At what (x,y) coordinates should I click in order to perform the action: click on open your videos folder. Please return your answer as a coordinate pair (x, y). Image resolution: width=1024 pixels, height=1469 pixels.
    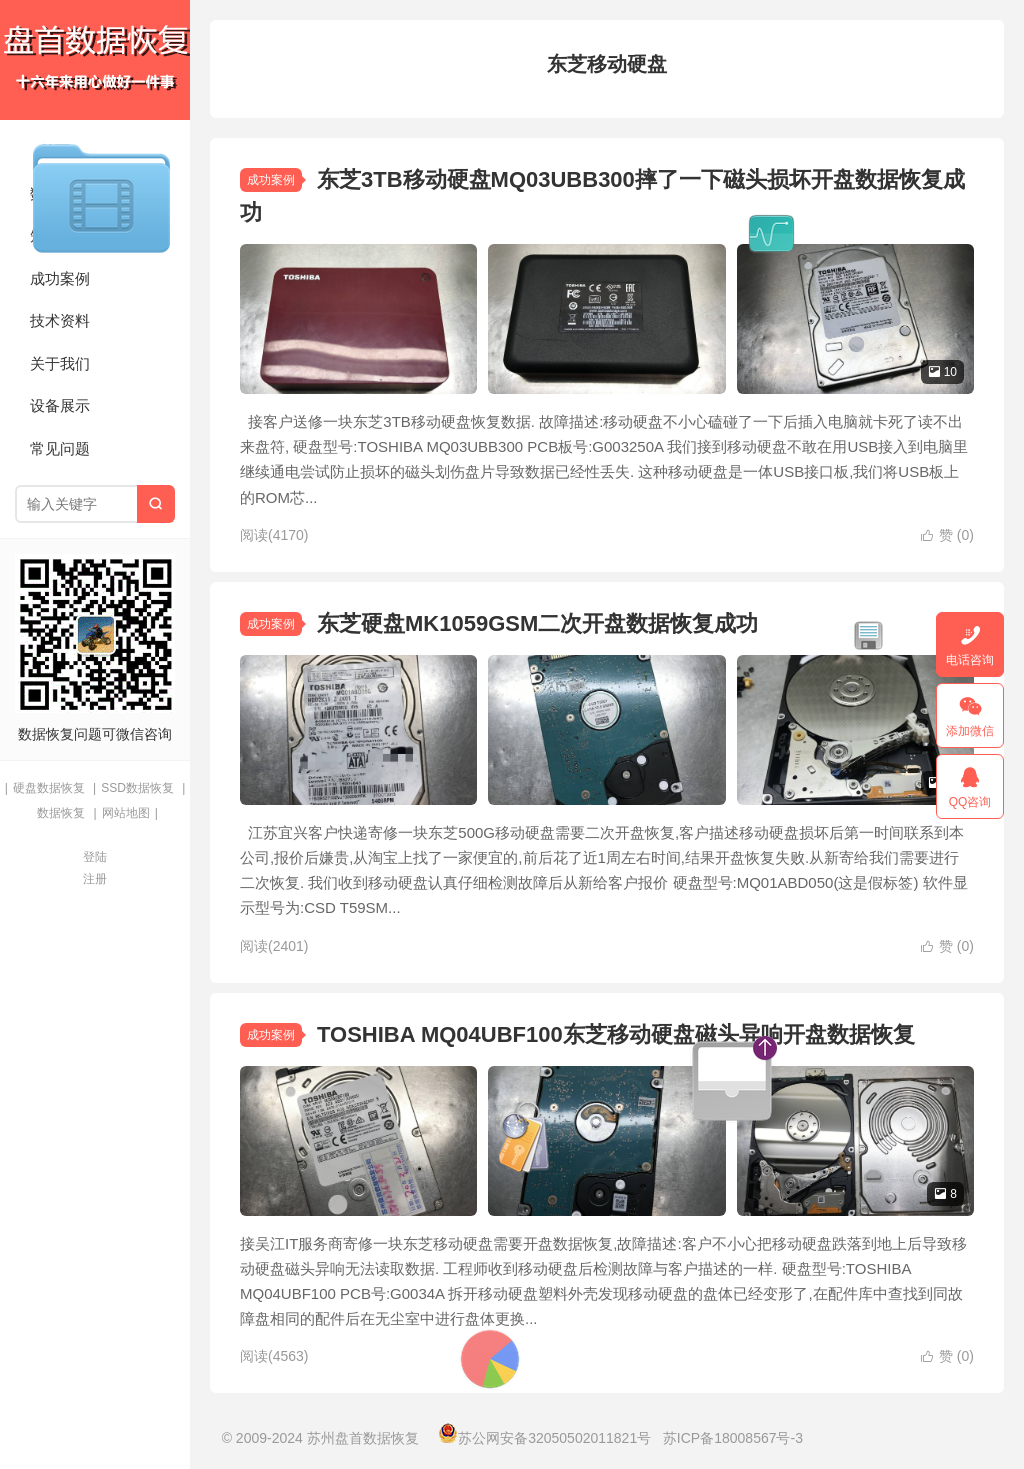
    Looking at the image, I should click on (101, 198).